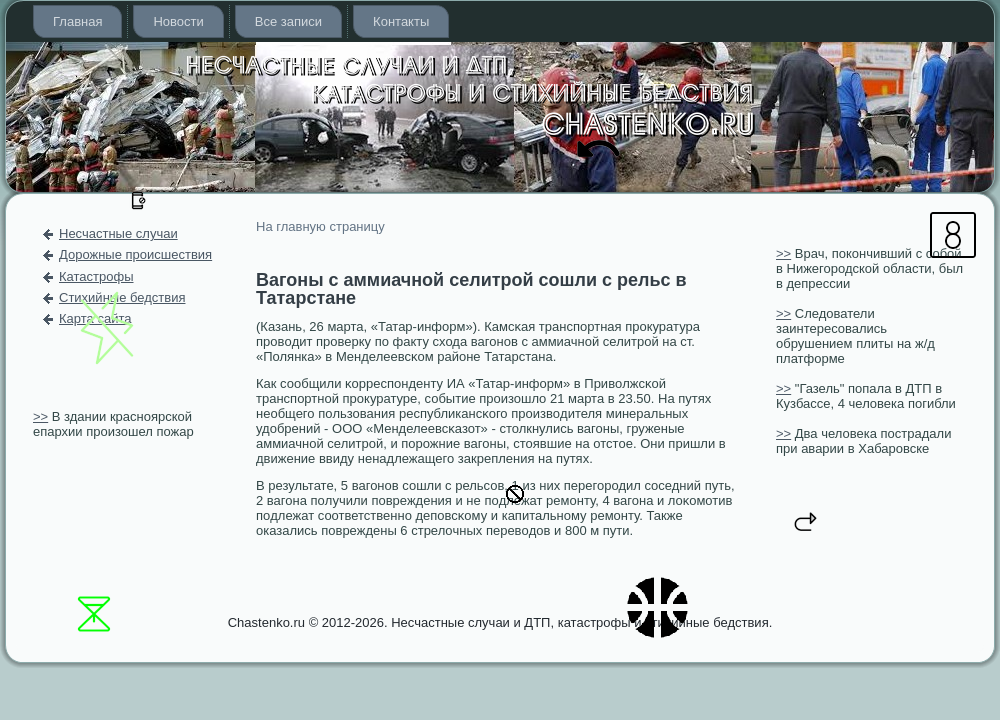  Describe the element at coordinates (598, 148) in the screenshot. I see `undo the last action` at that location.